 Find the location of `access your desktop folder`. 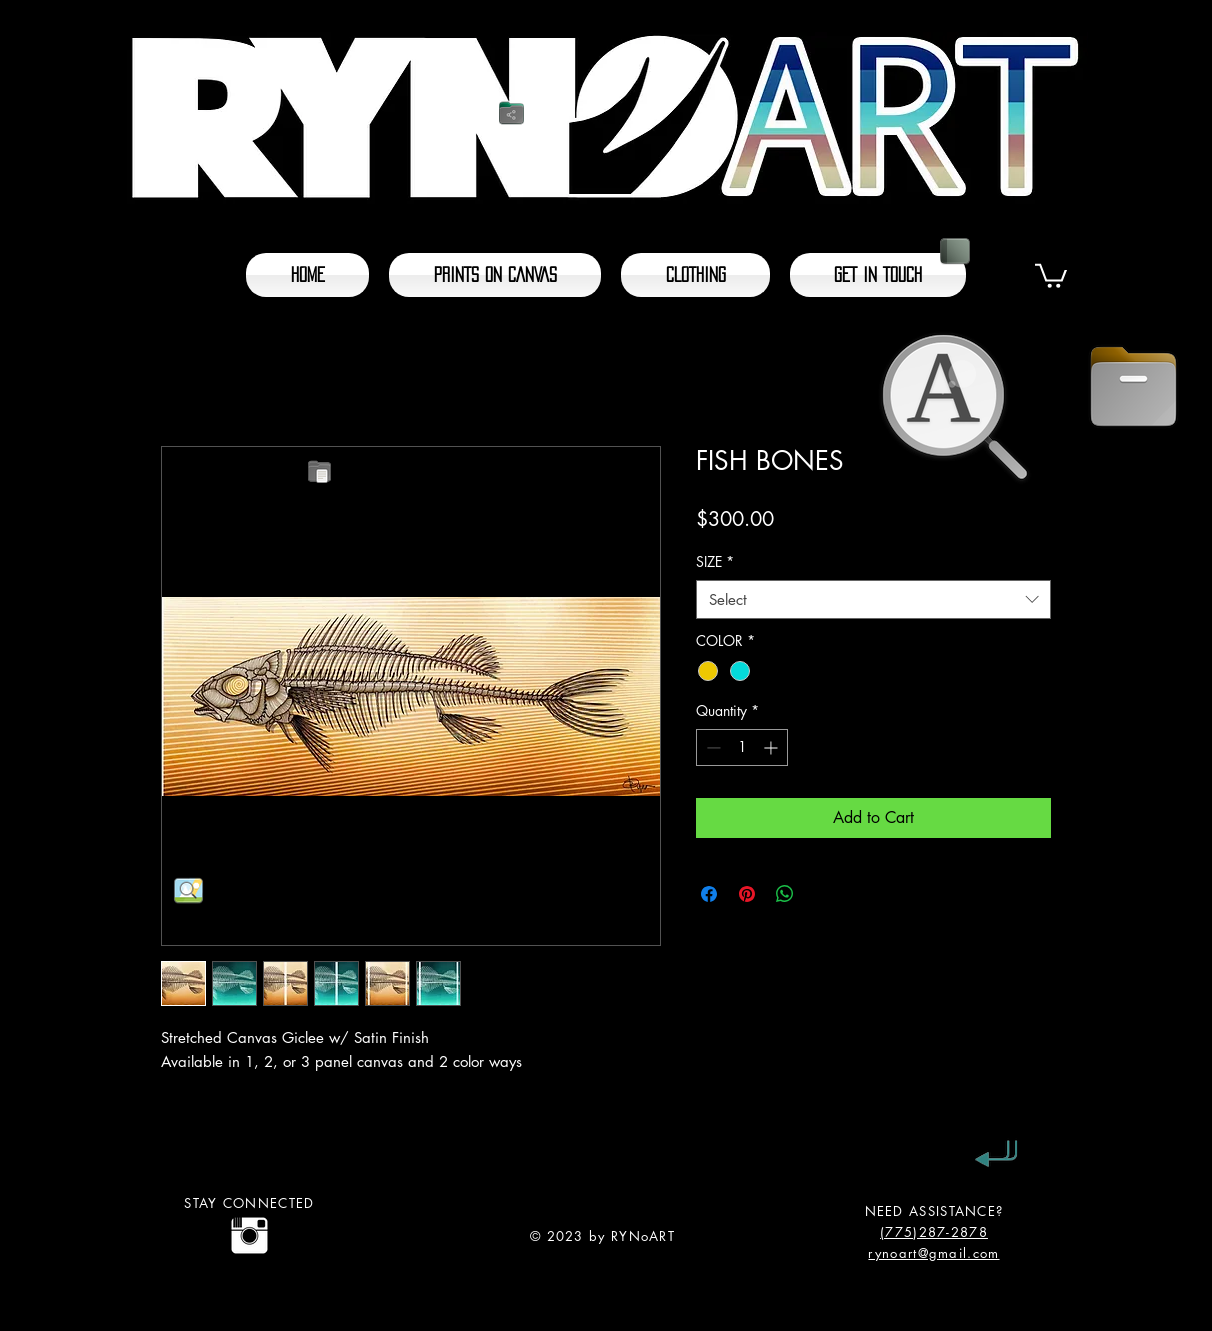

access your desktop folder is located at coordinates (955, 250).